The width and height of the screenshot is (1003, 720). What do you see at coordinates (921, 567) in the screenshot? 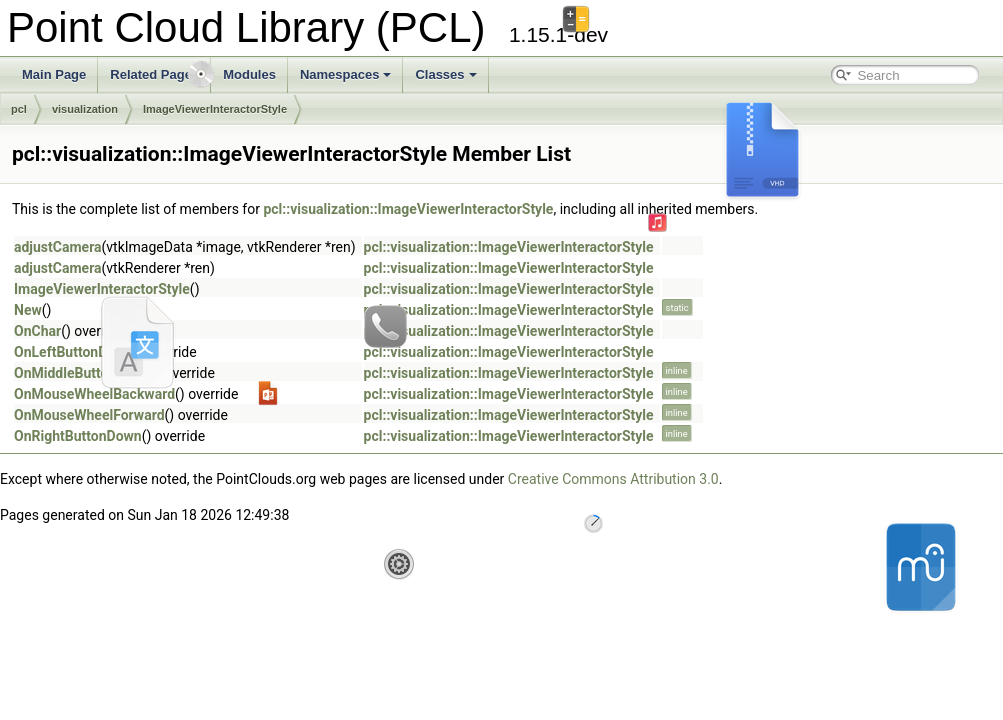
I see `open a MuseScore 3 music notation file` at bounding box center [921, 567].